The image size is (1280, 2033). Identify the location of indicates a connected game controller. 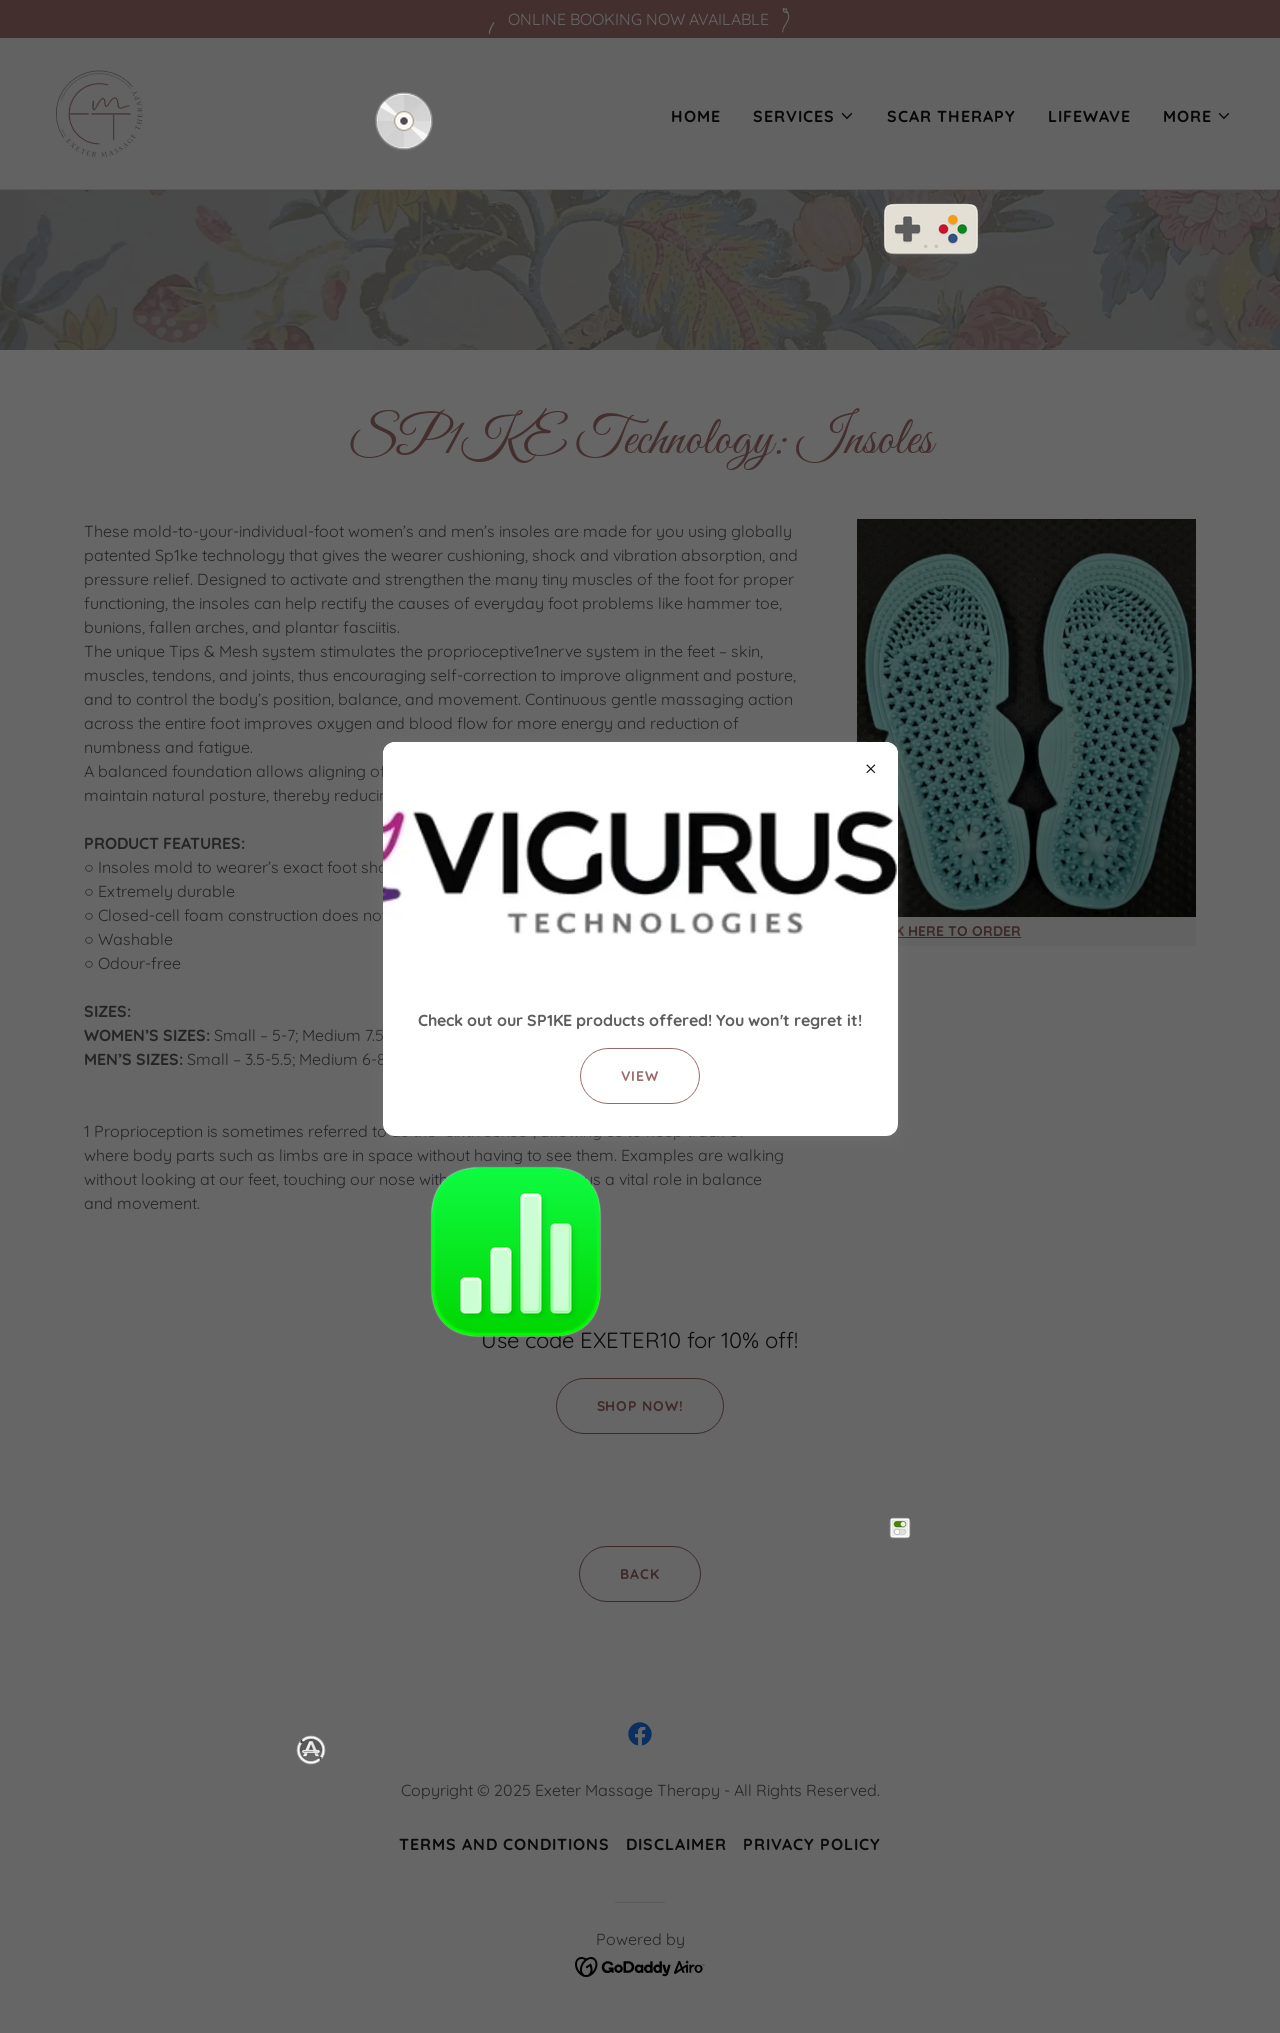
(931, 229).